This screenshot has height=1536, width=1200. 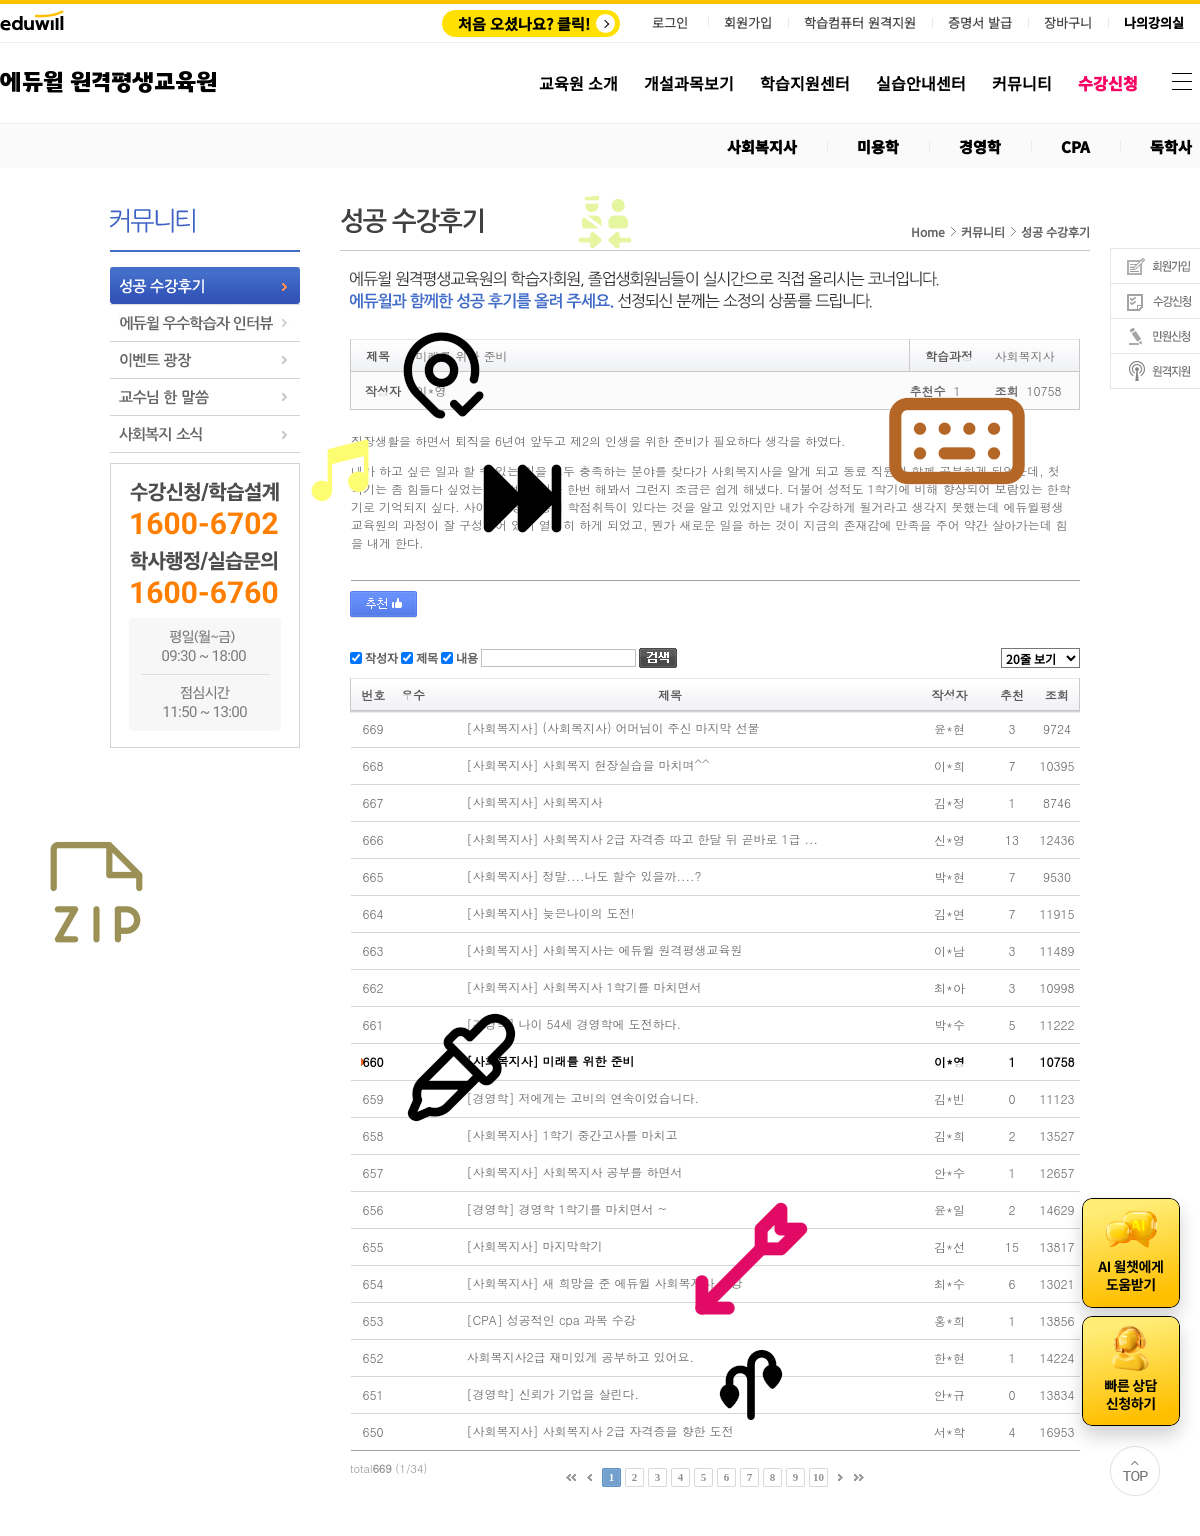 What do you see at coordinates (751, 1385) in the screenshot?
I see `indicates a plant needs watering` at bounding box center [751, 1385].